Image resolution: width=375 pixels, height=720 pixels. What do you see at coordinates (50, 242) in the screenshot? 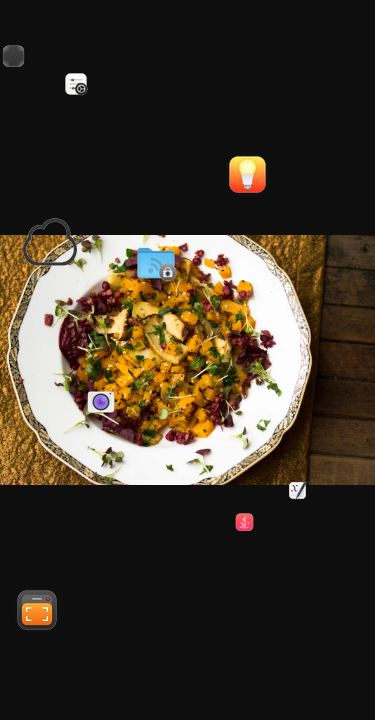
I see `access internet or cloud-based applications` at bounding box center [50, 242].